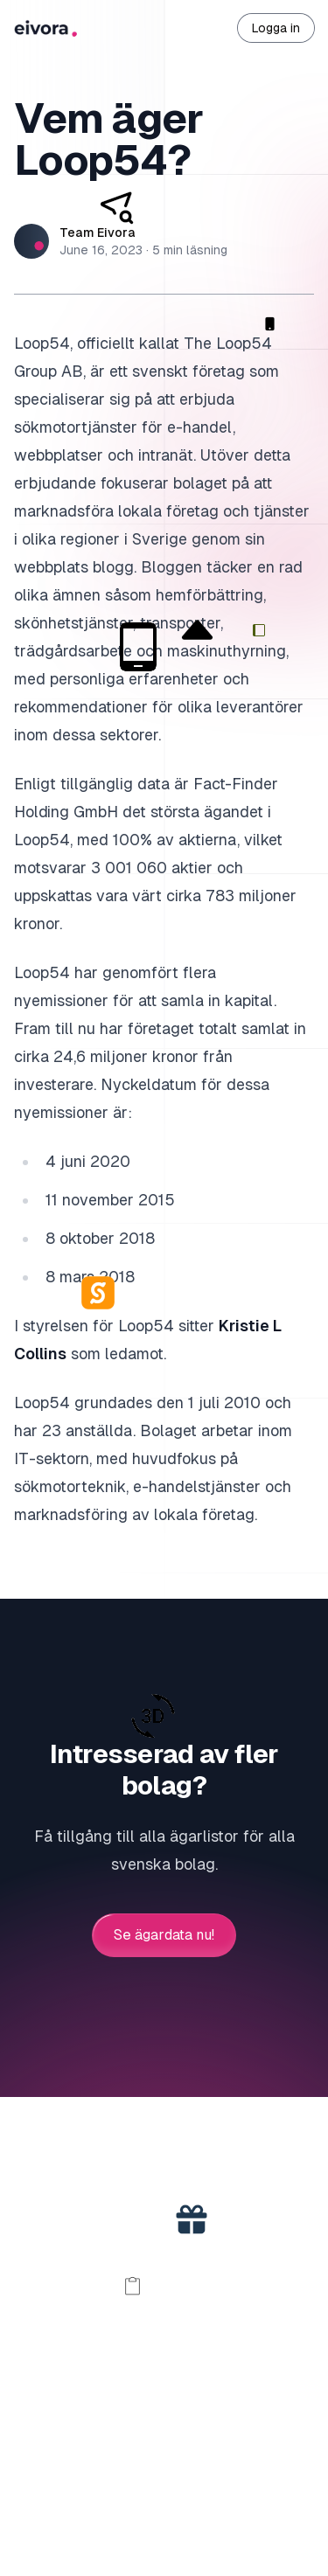  Describe the element at coordinates (192, 2220) in the screenshot. I see `view or redeem a gift` at that location.